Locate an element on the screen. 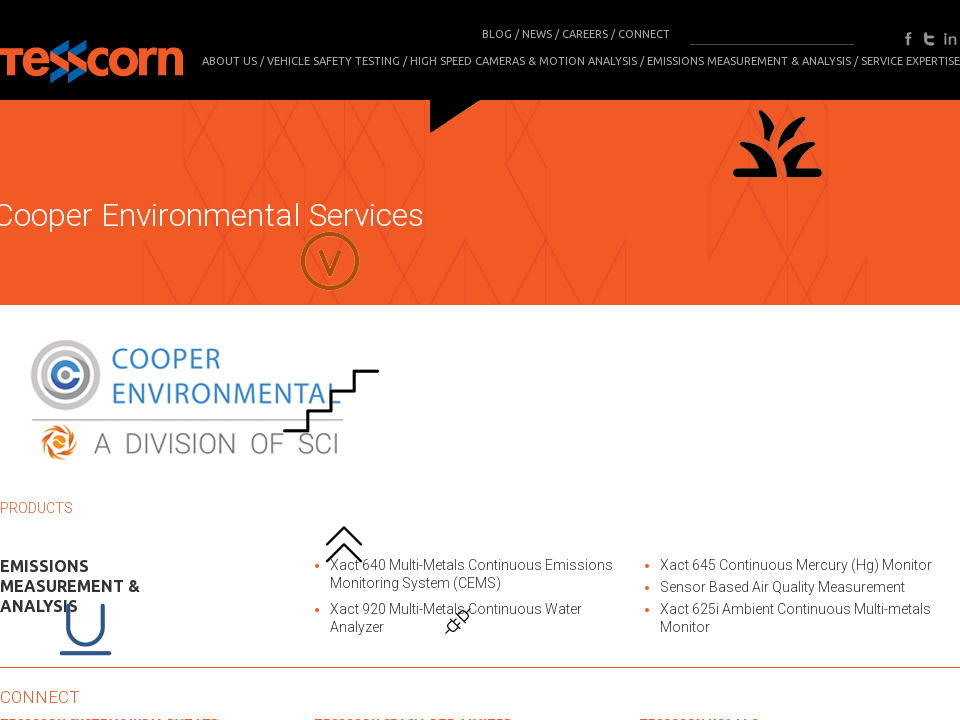 This screenshot has width=960, height=720. view step-by-step instructions or progress is located at coordinates (331, 401).